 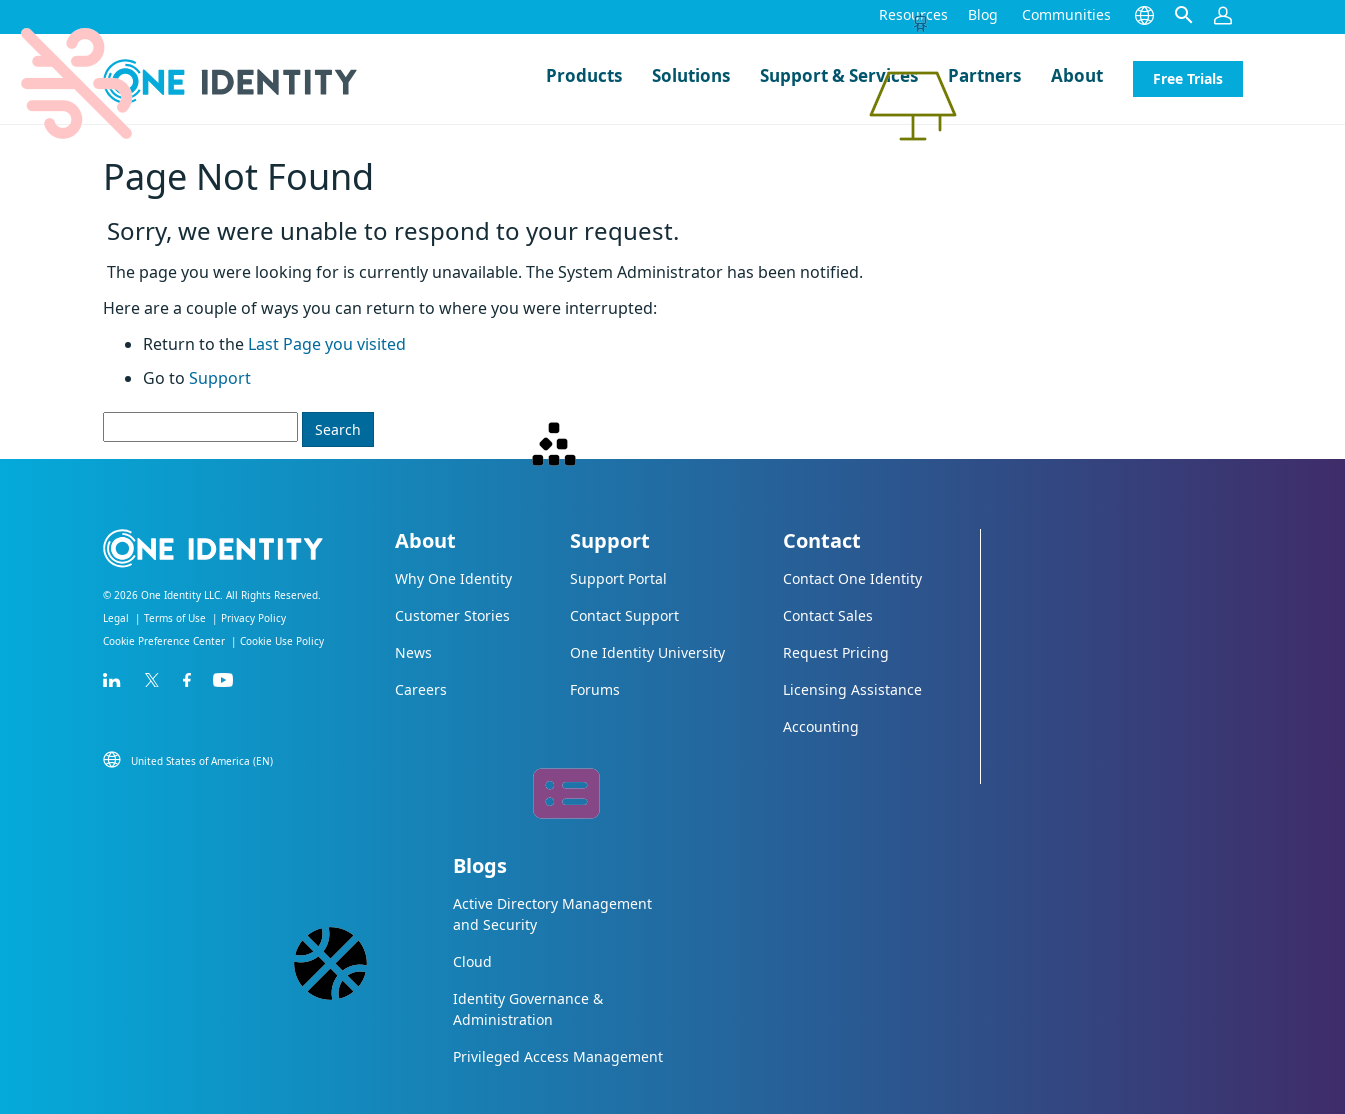 I want to click on access AI assistant or chatbot, so click(x=920, y=23).